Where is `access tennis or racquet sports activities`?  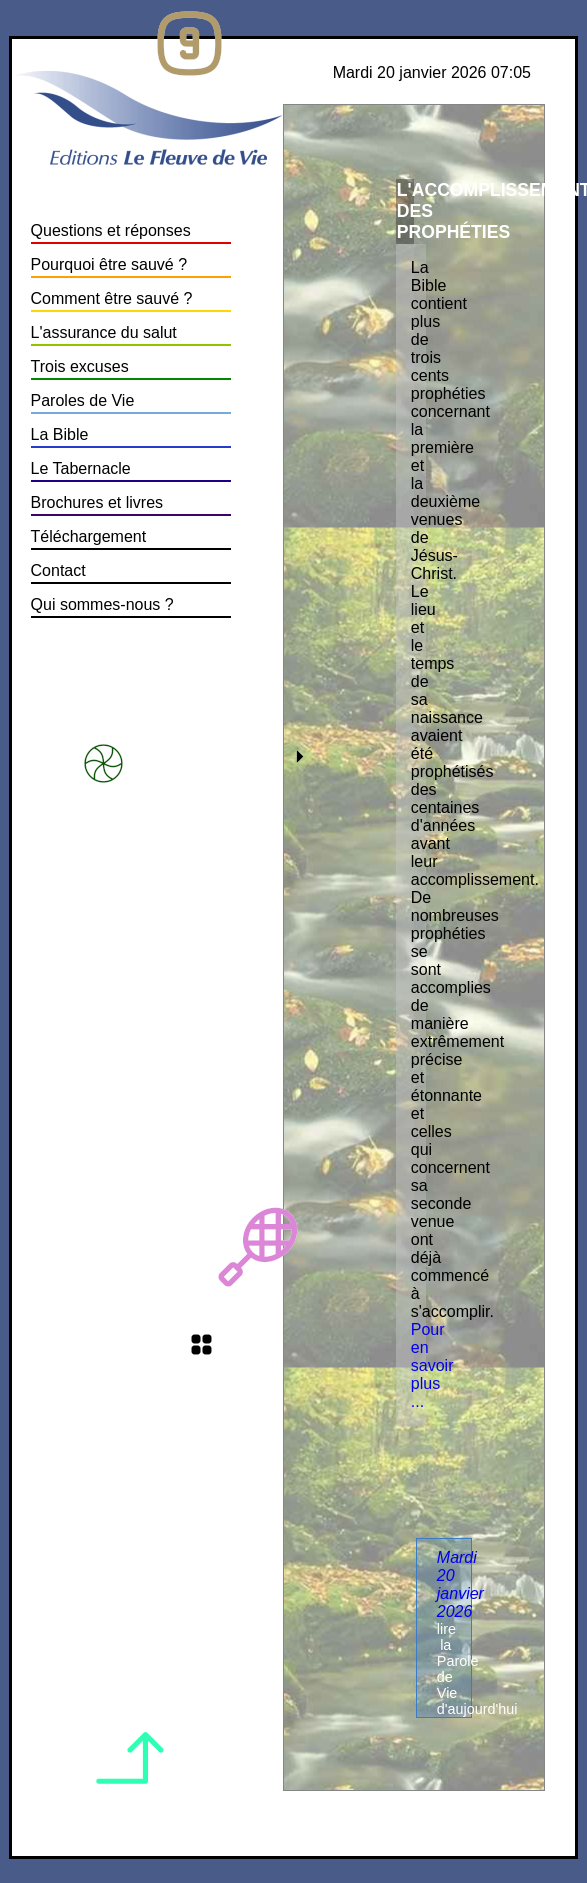 access tennis or racquet sports activities is located at coordinates (256, 1248).